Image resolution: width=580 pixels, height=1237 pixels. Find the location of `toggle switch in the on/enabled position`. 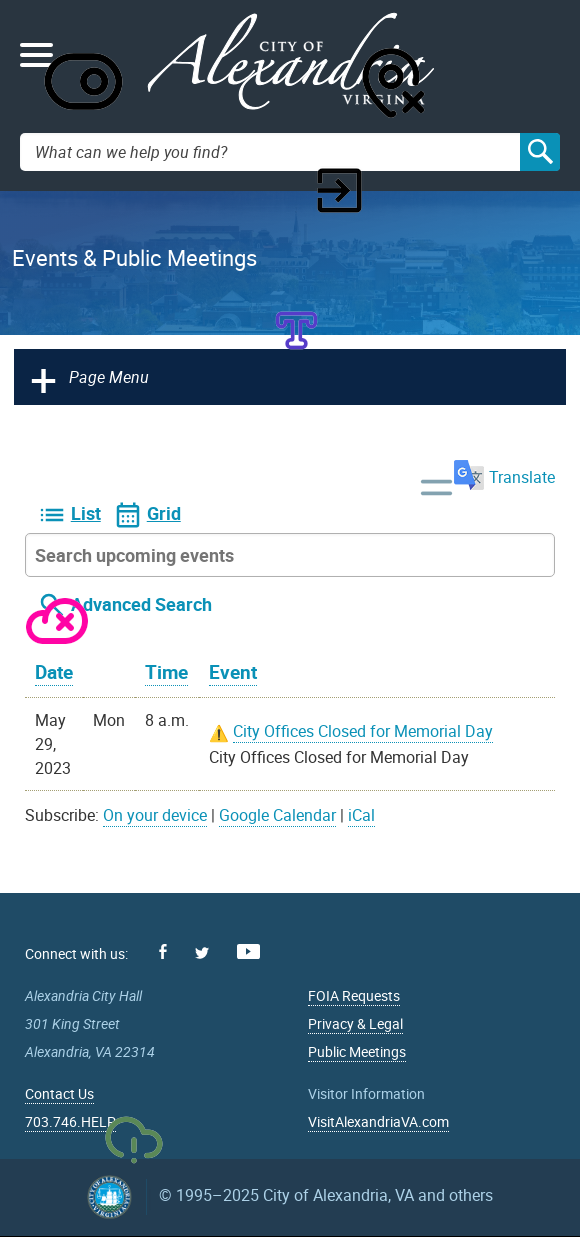

toggle switch in the on/enabled position is located at coordinates (83, 81).